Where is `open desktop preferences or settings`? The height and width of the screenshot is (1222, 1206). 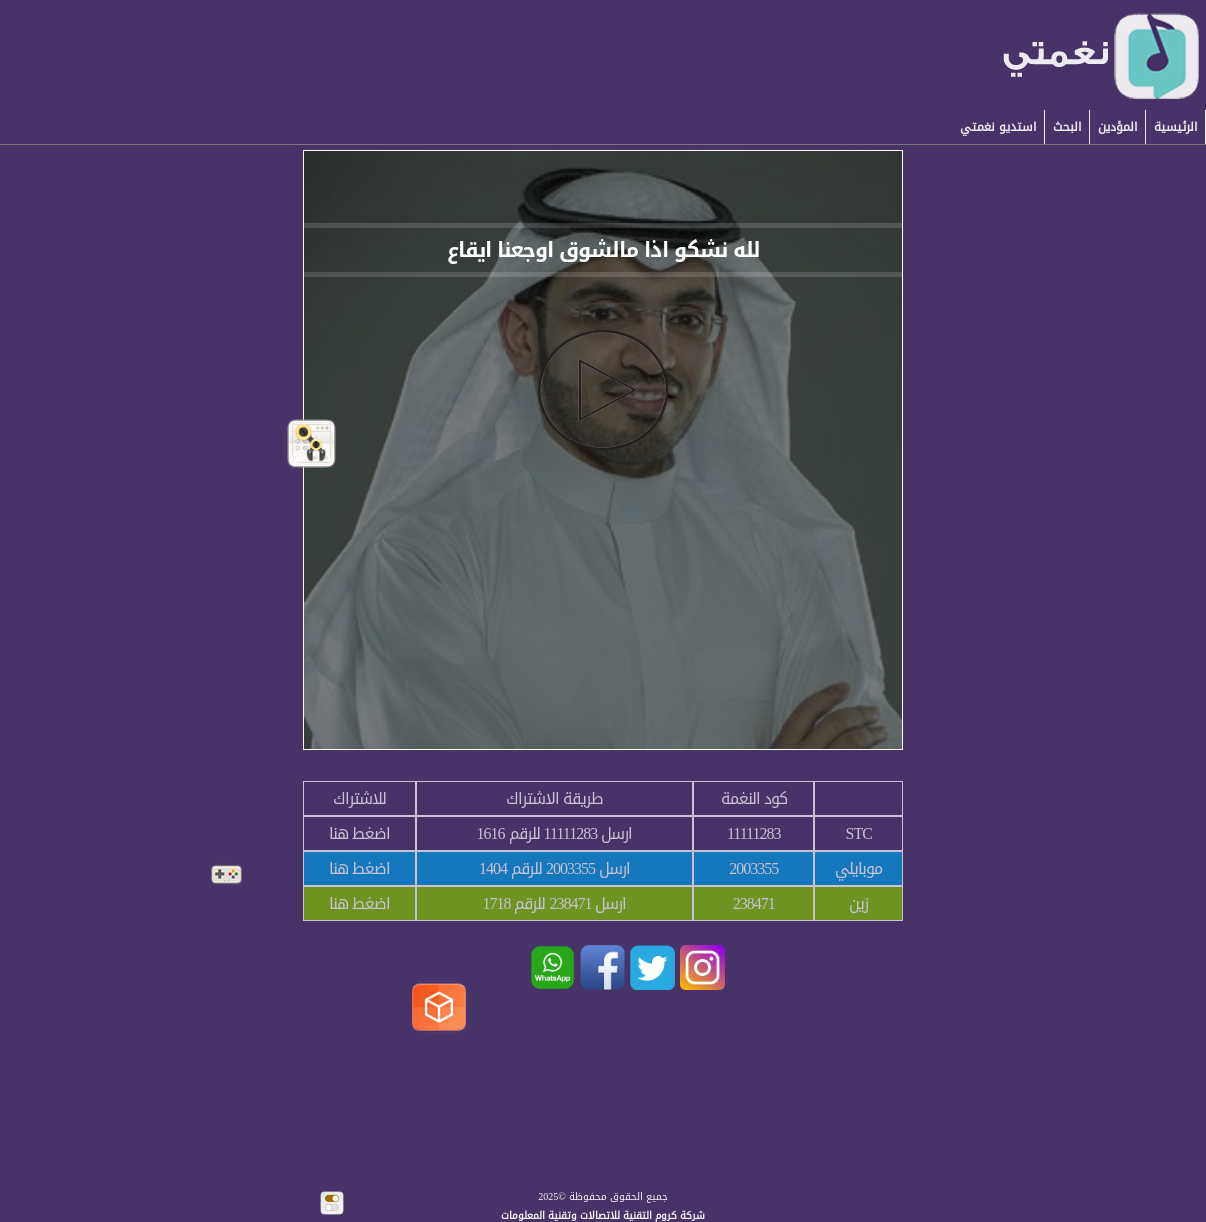 open desktop preferences or settings is located at coordinates (332, 1203).